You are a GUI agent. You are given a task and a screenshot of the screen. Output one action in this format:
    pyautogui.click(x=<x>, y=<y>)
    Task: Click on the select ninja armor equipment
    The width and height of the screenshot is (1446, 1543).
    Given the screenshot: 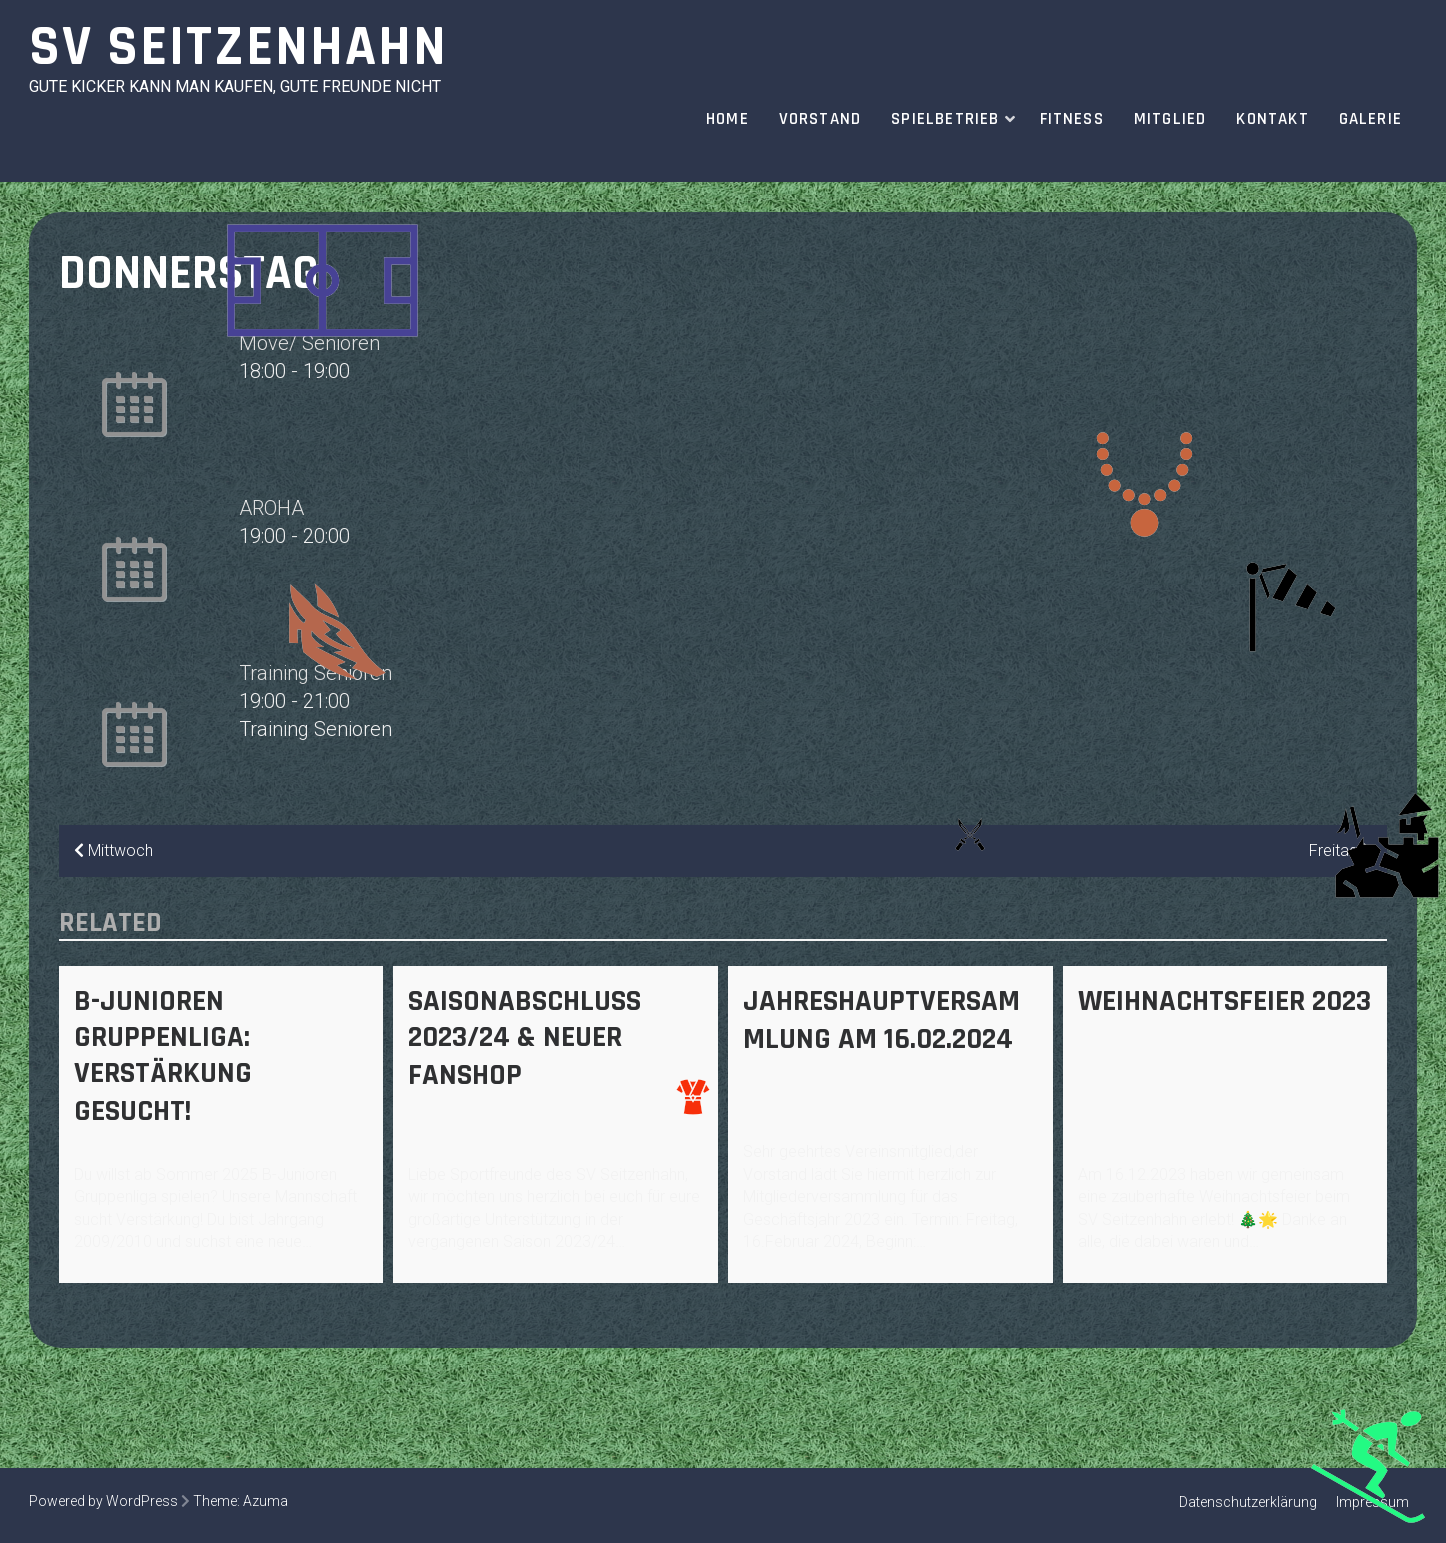 What is the action you would take?
    pyautogui.click(x=693, y=1097)
    